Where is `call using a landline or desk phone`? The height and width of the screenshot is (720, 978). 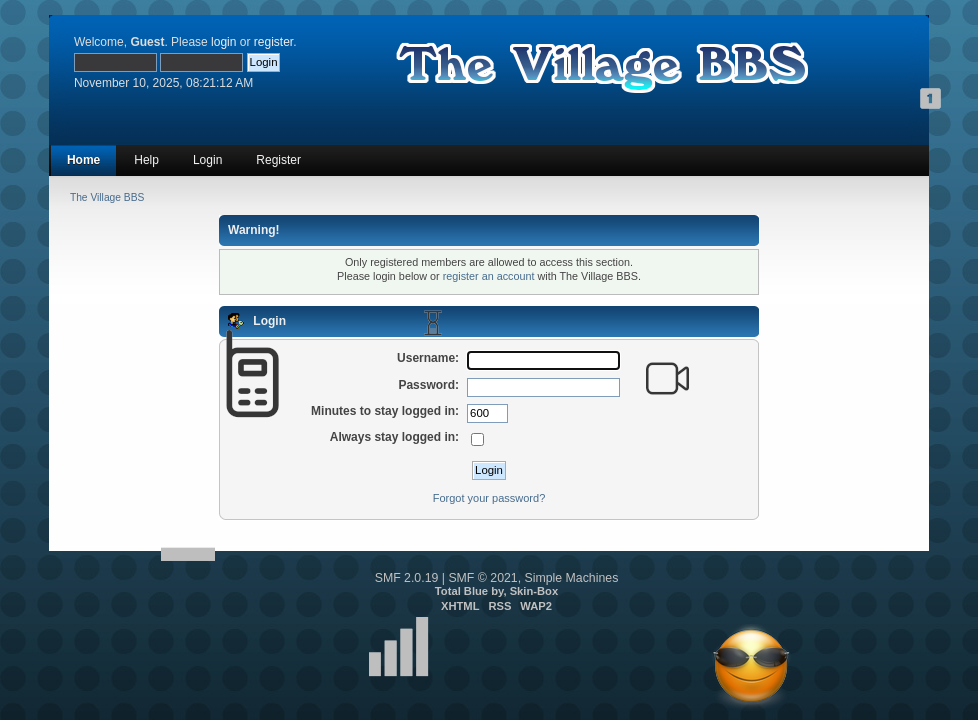 call using a landline or desk phone is located at coordinates (255, 376).